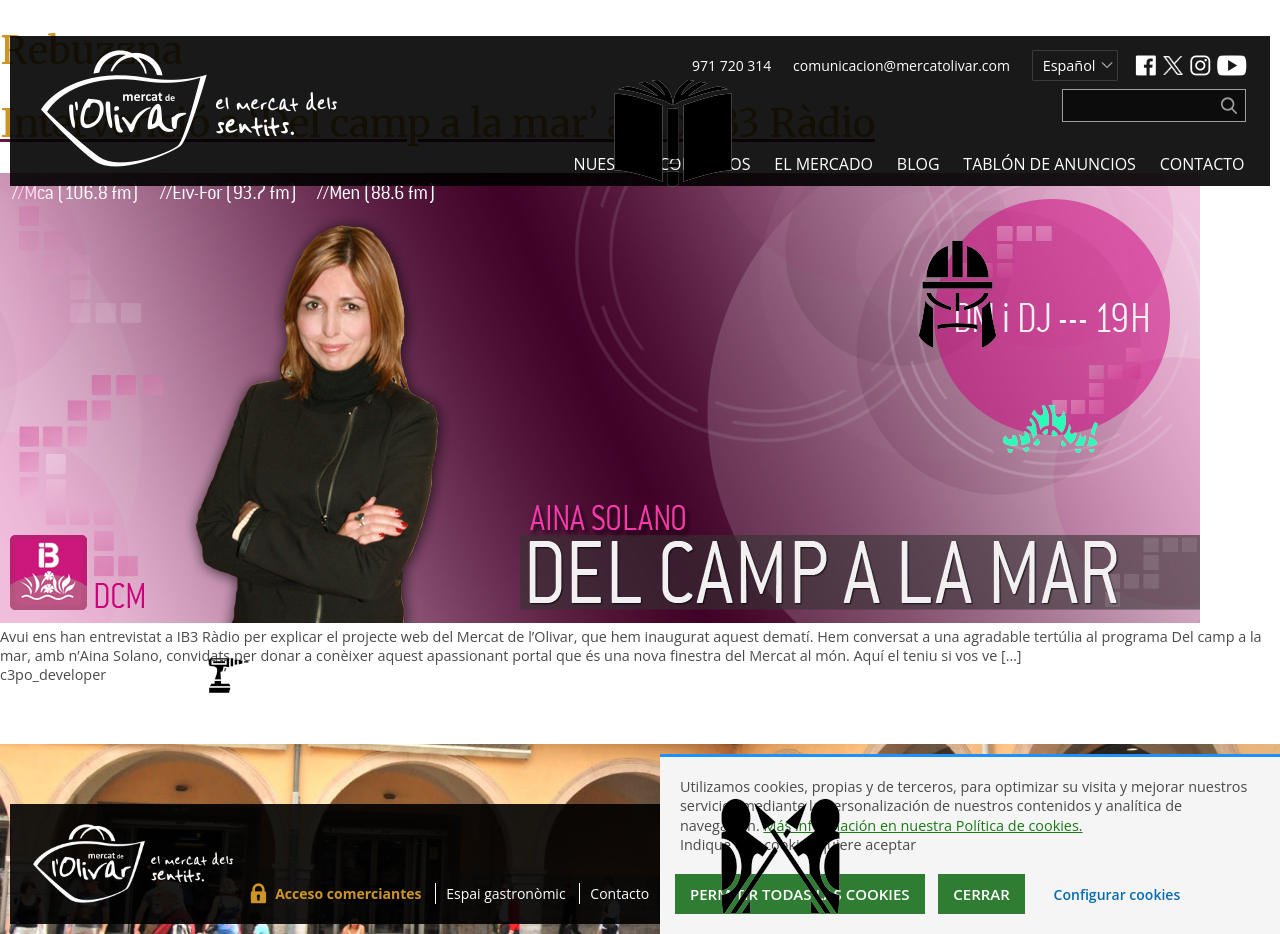 Image resolution: width=1280 pixels, height=934 pixels. Describe the element at coordinates (228, 675) in the screenshot. I see `power tools or hardware category` at that location.